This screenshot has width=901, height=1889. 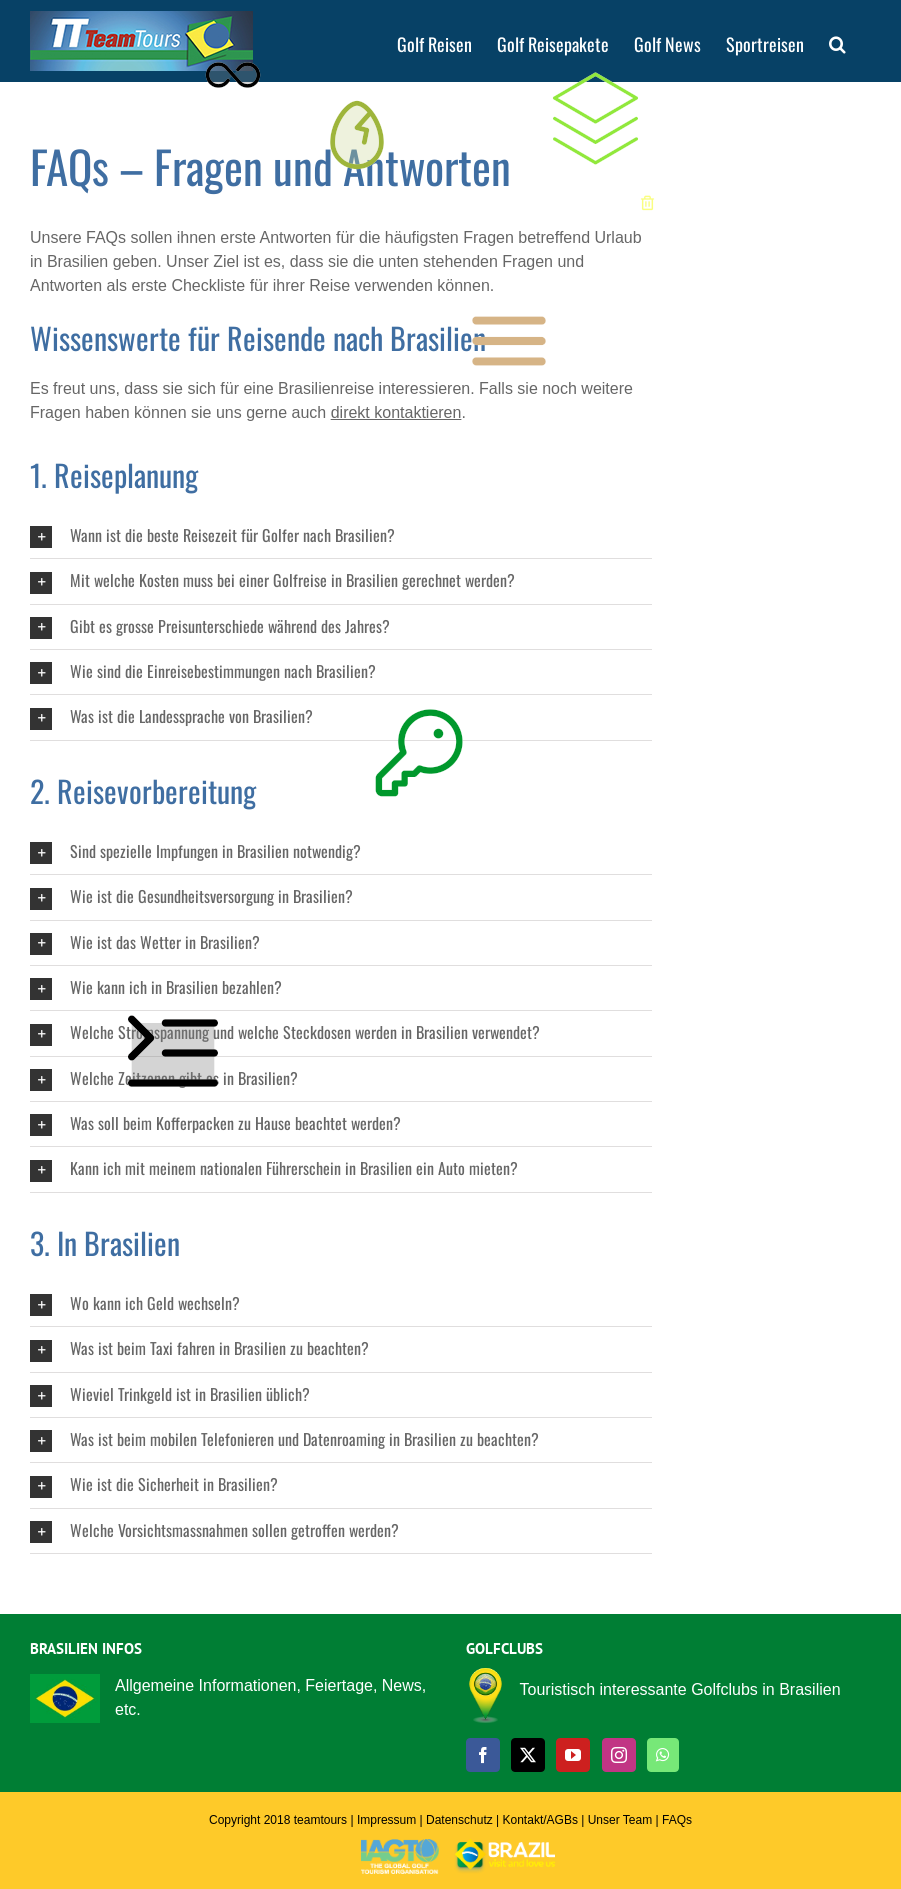 What do you see at coordinates (595, 118) in the screenshot?
I see `view layers or stacked content` at bounding box center [595, 118].